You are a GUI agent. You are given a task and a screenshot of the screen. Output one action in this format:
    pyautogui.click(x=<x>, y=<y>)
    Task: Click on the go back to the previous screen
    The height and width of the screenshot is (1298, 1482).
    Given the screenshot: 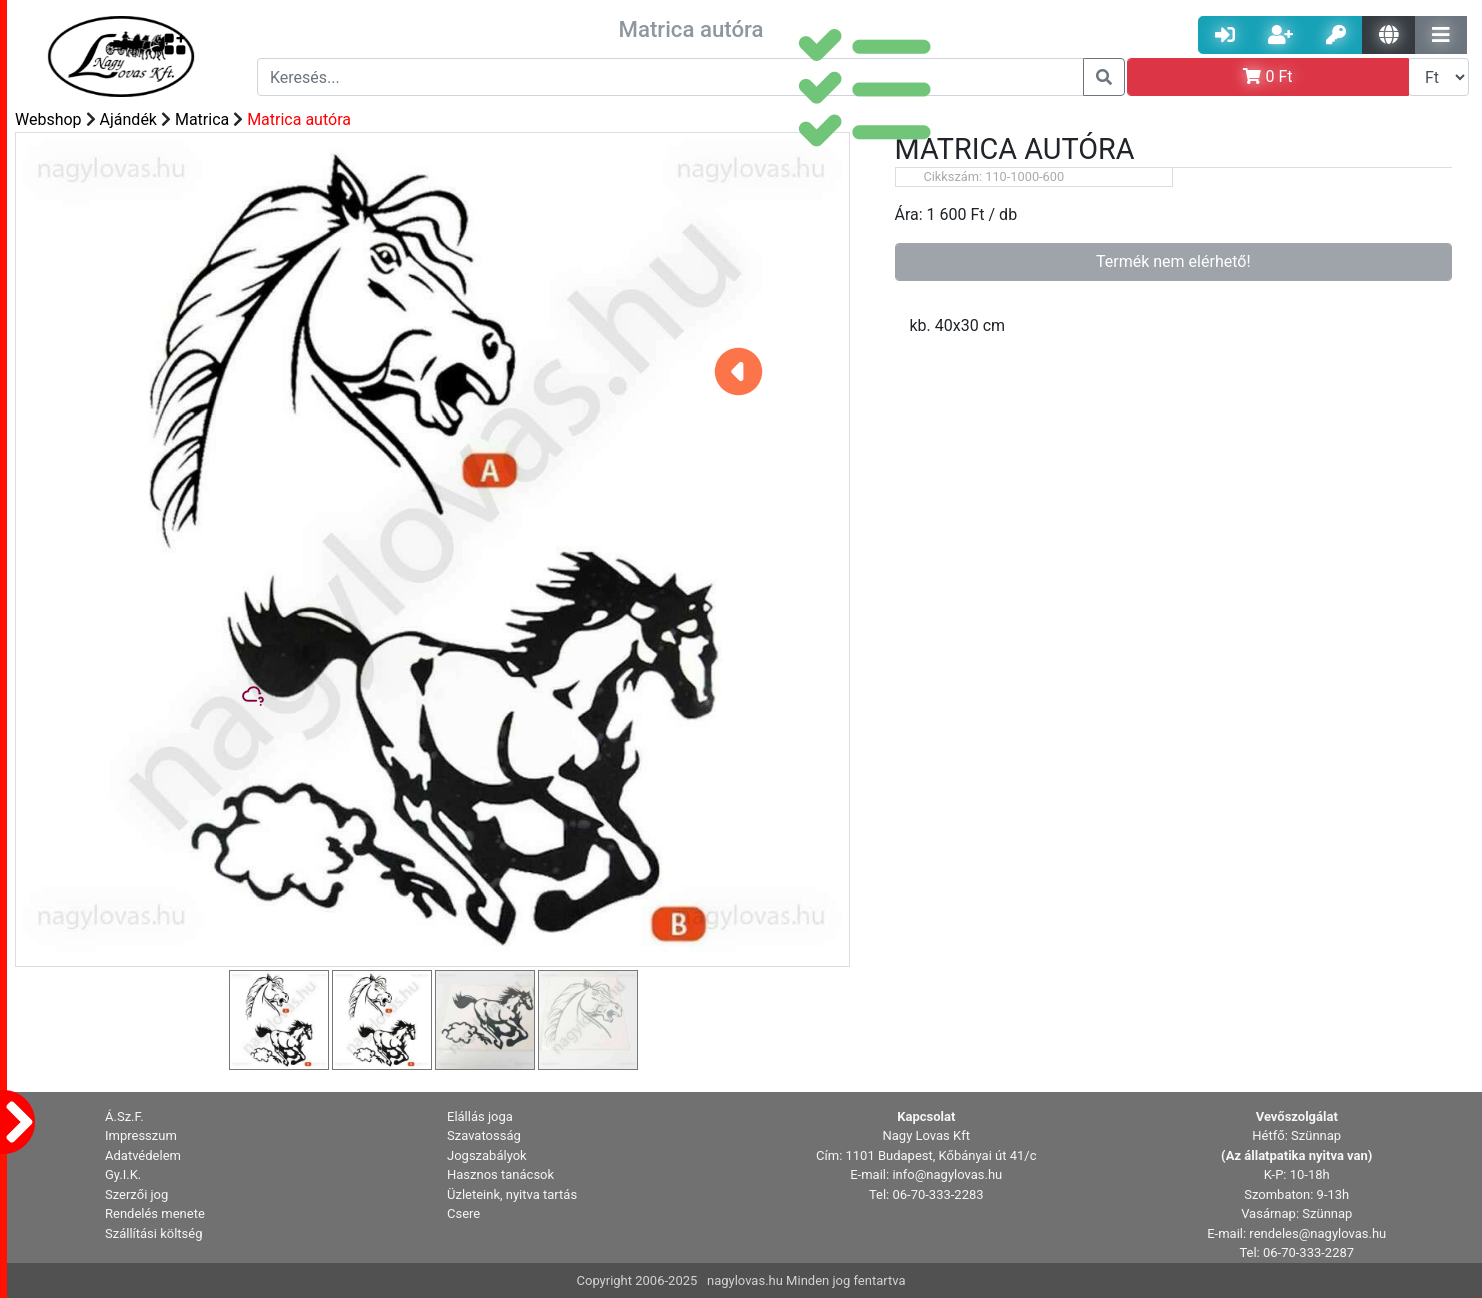 What is the action you would take?
    pyautogui.click(x=738, y=371)
    